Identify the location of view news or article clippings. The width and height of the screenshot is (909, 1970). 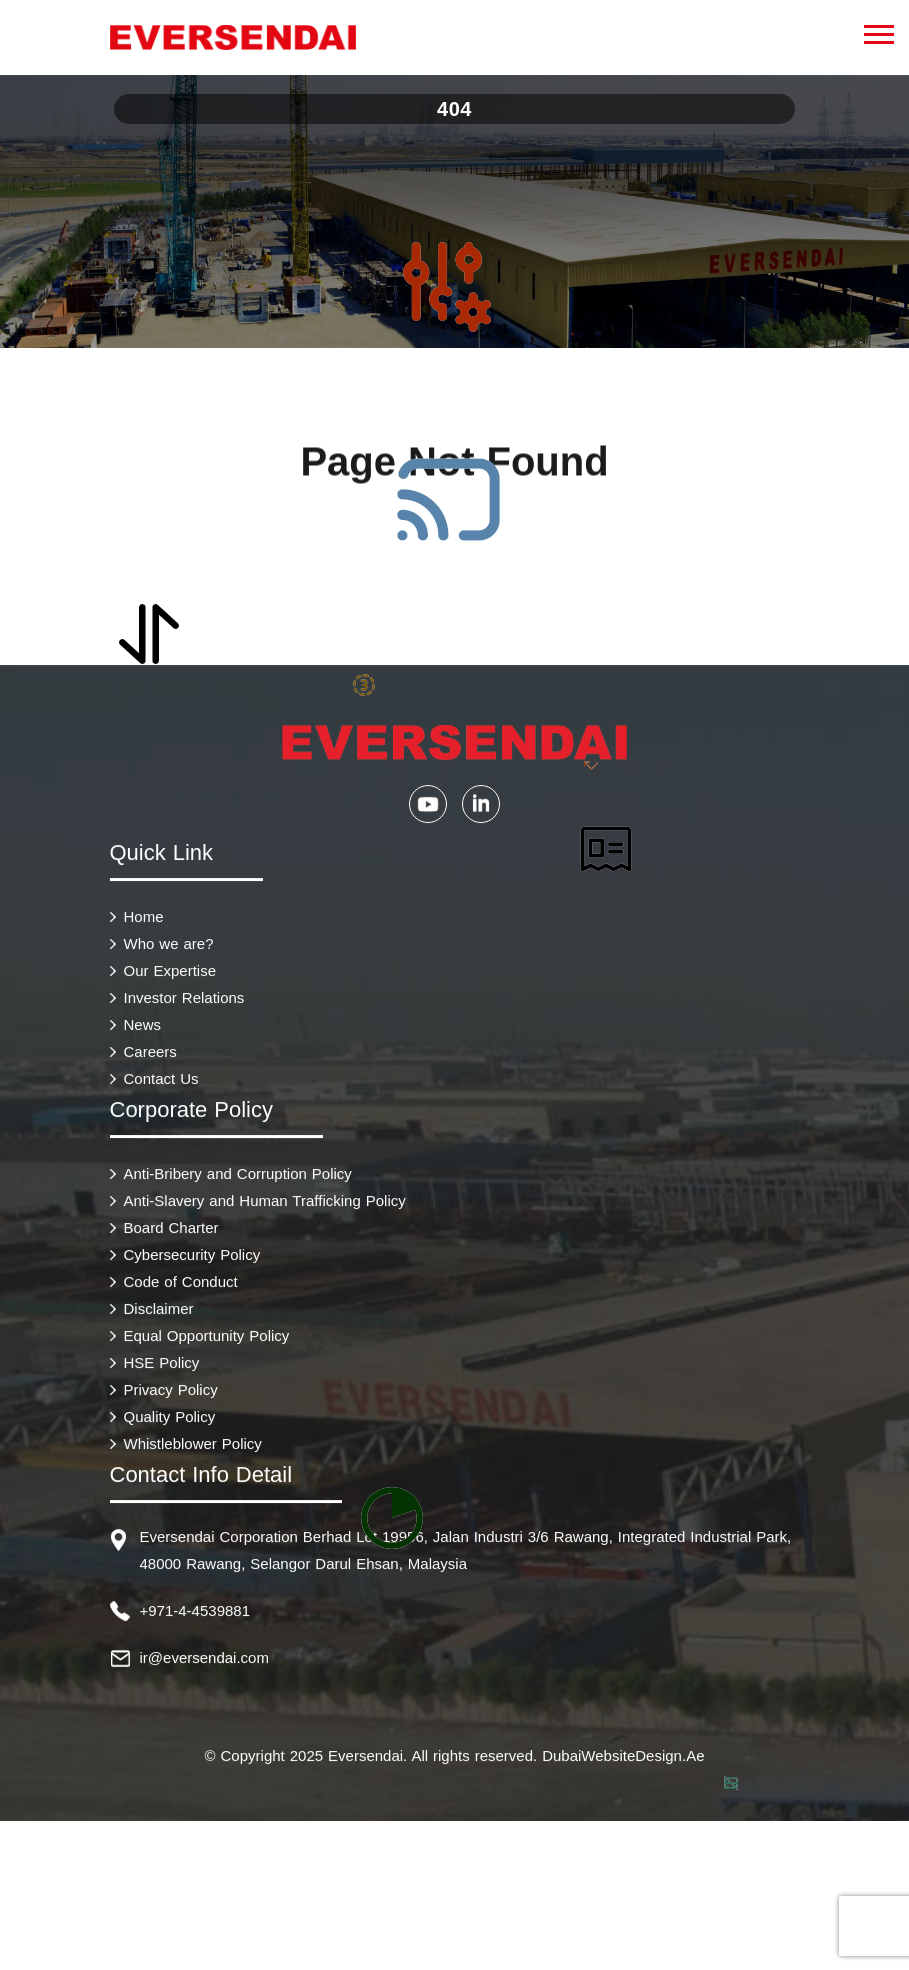
(606, 848).